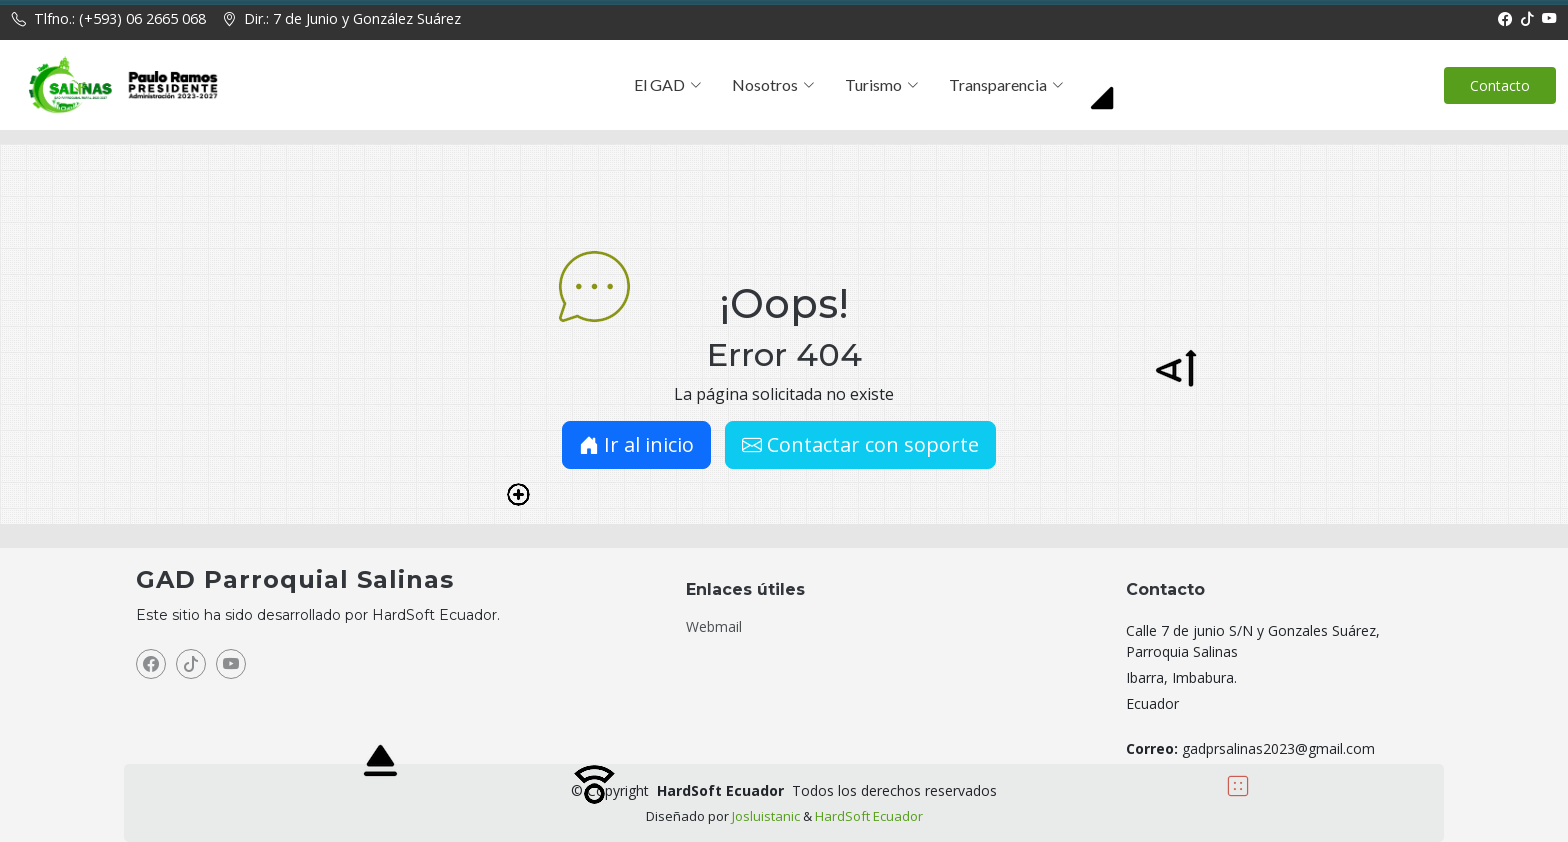  Describe the element at coordinates (518, 494) in the screenshot. I see `add a new item or entry` at that location.